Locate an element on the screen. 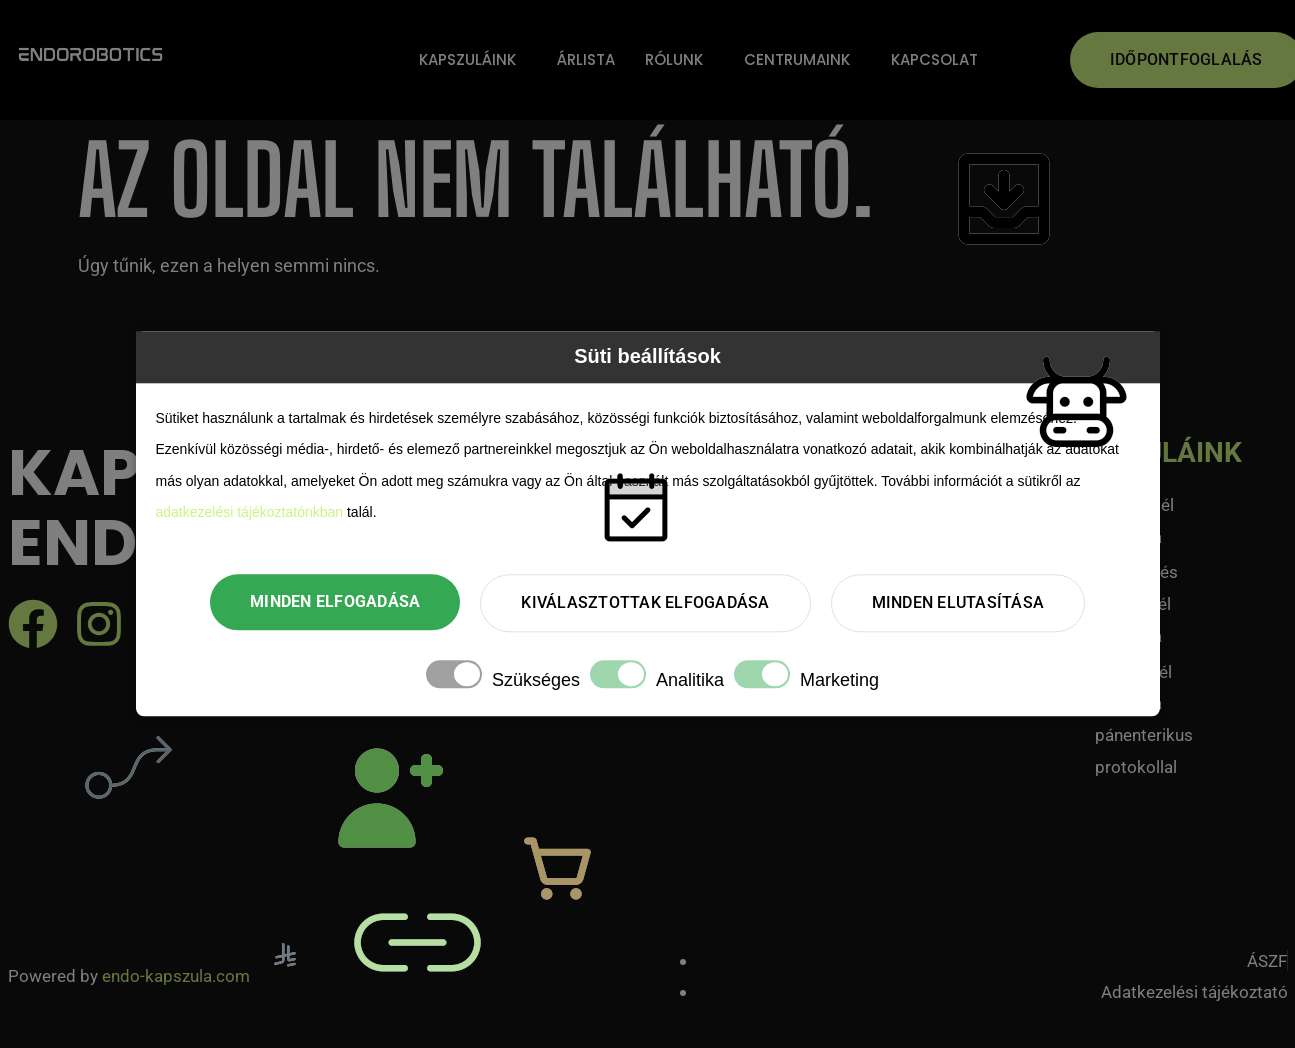 The width and height of the screenshot is (1295, 1048). confirm or complete a scheduled event is located at coordinates (636, 510).